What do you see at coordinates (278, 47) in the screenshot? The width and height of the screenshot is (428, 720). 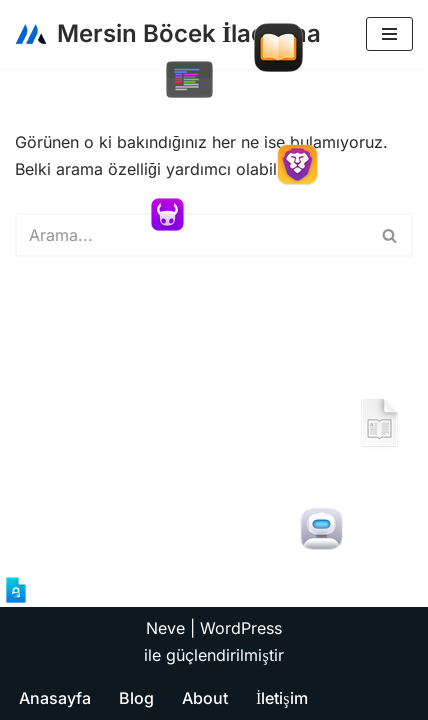 I see `open the Books app` at bounding box center [278, 47].